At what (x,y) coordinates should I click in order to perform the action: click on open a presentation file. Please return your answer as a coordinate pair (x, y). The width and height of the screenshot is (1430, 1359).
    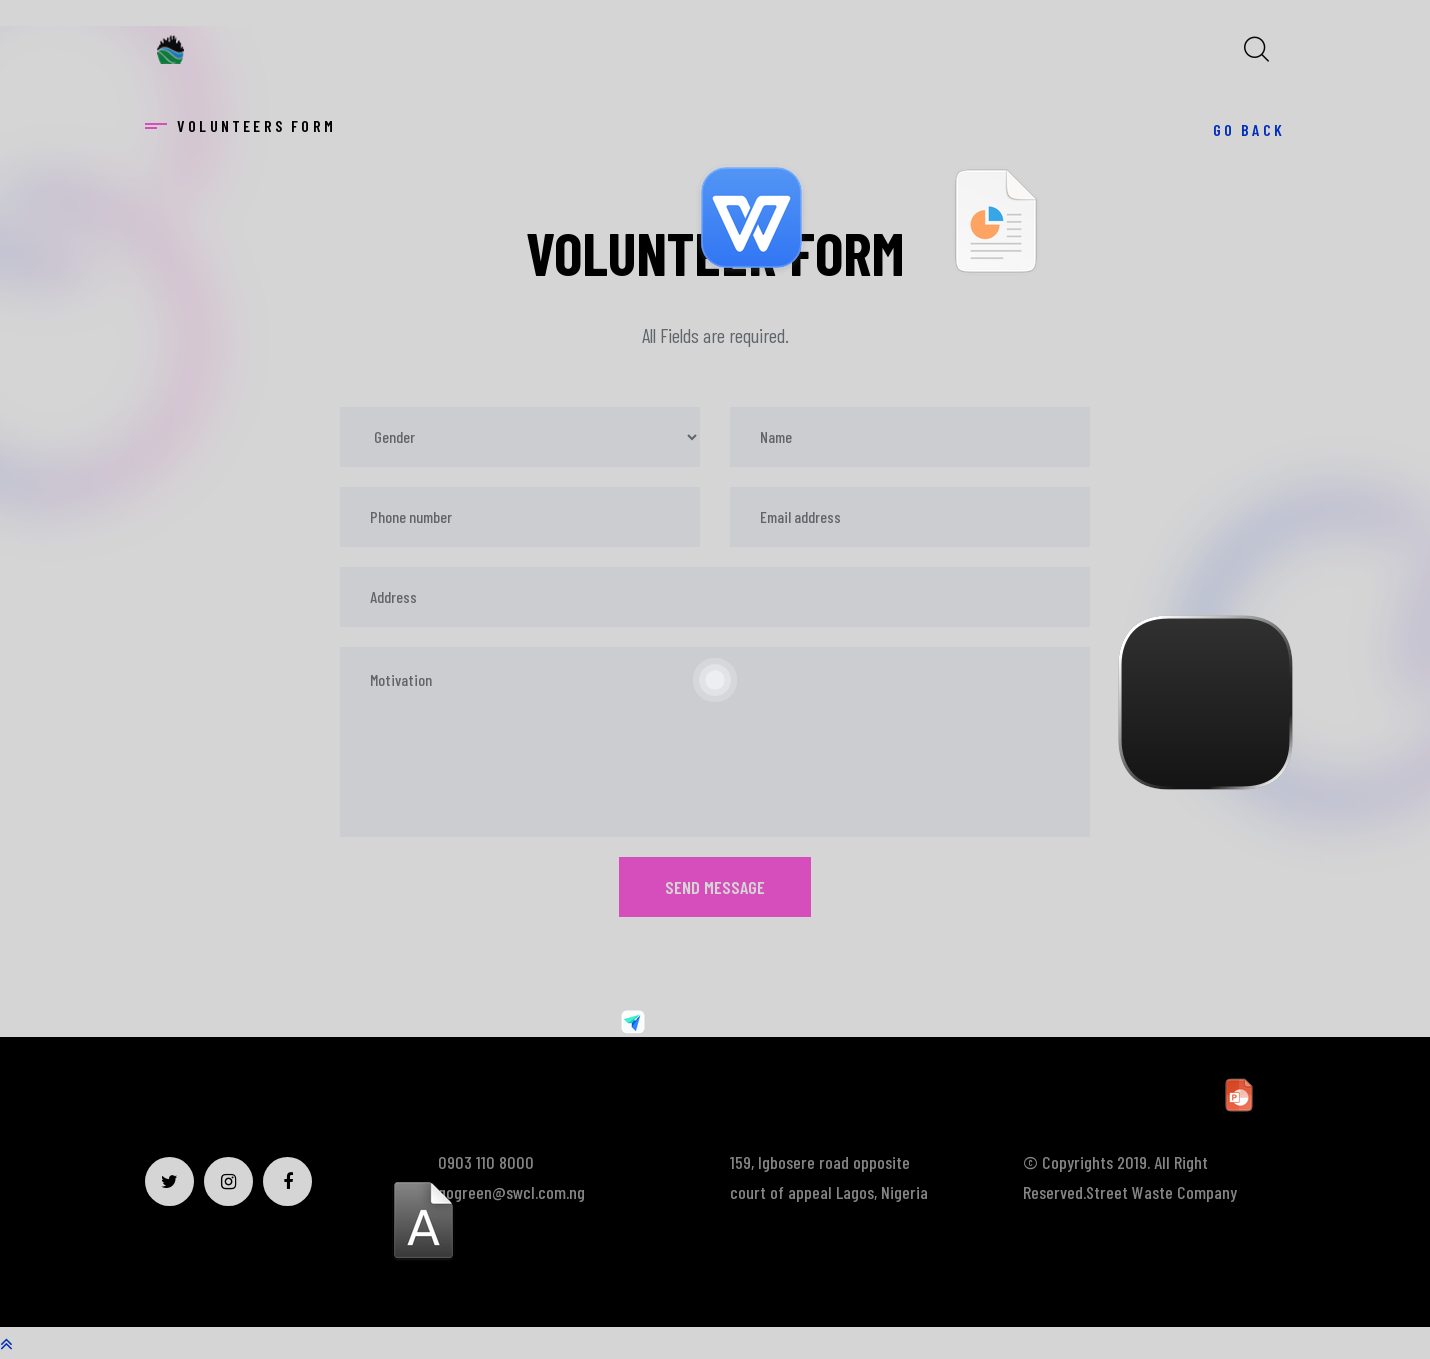
    Looking at the image, I should click on (996, 221).